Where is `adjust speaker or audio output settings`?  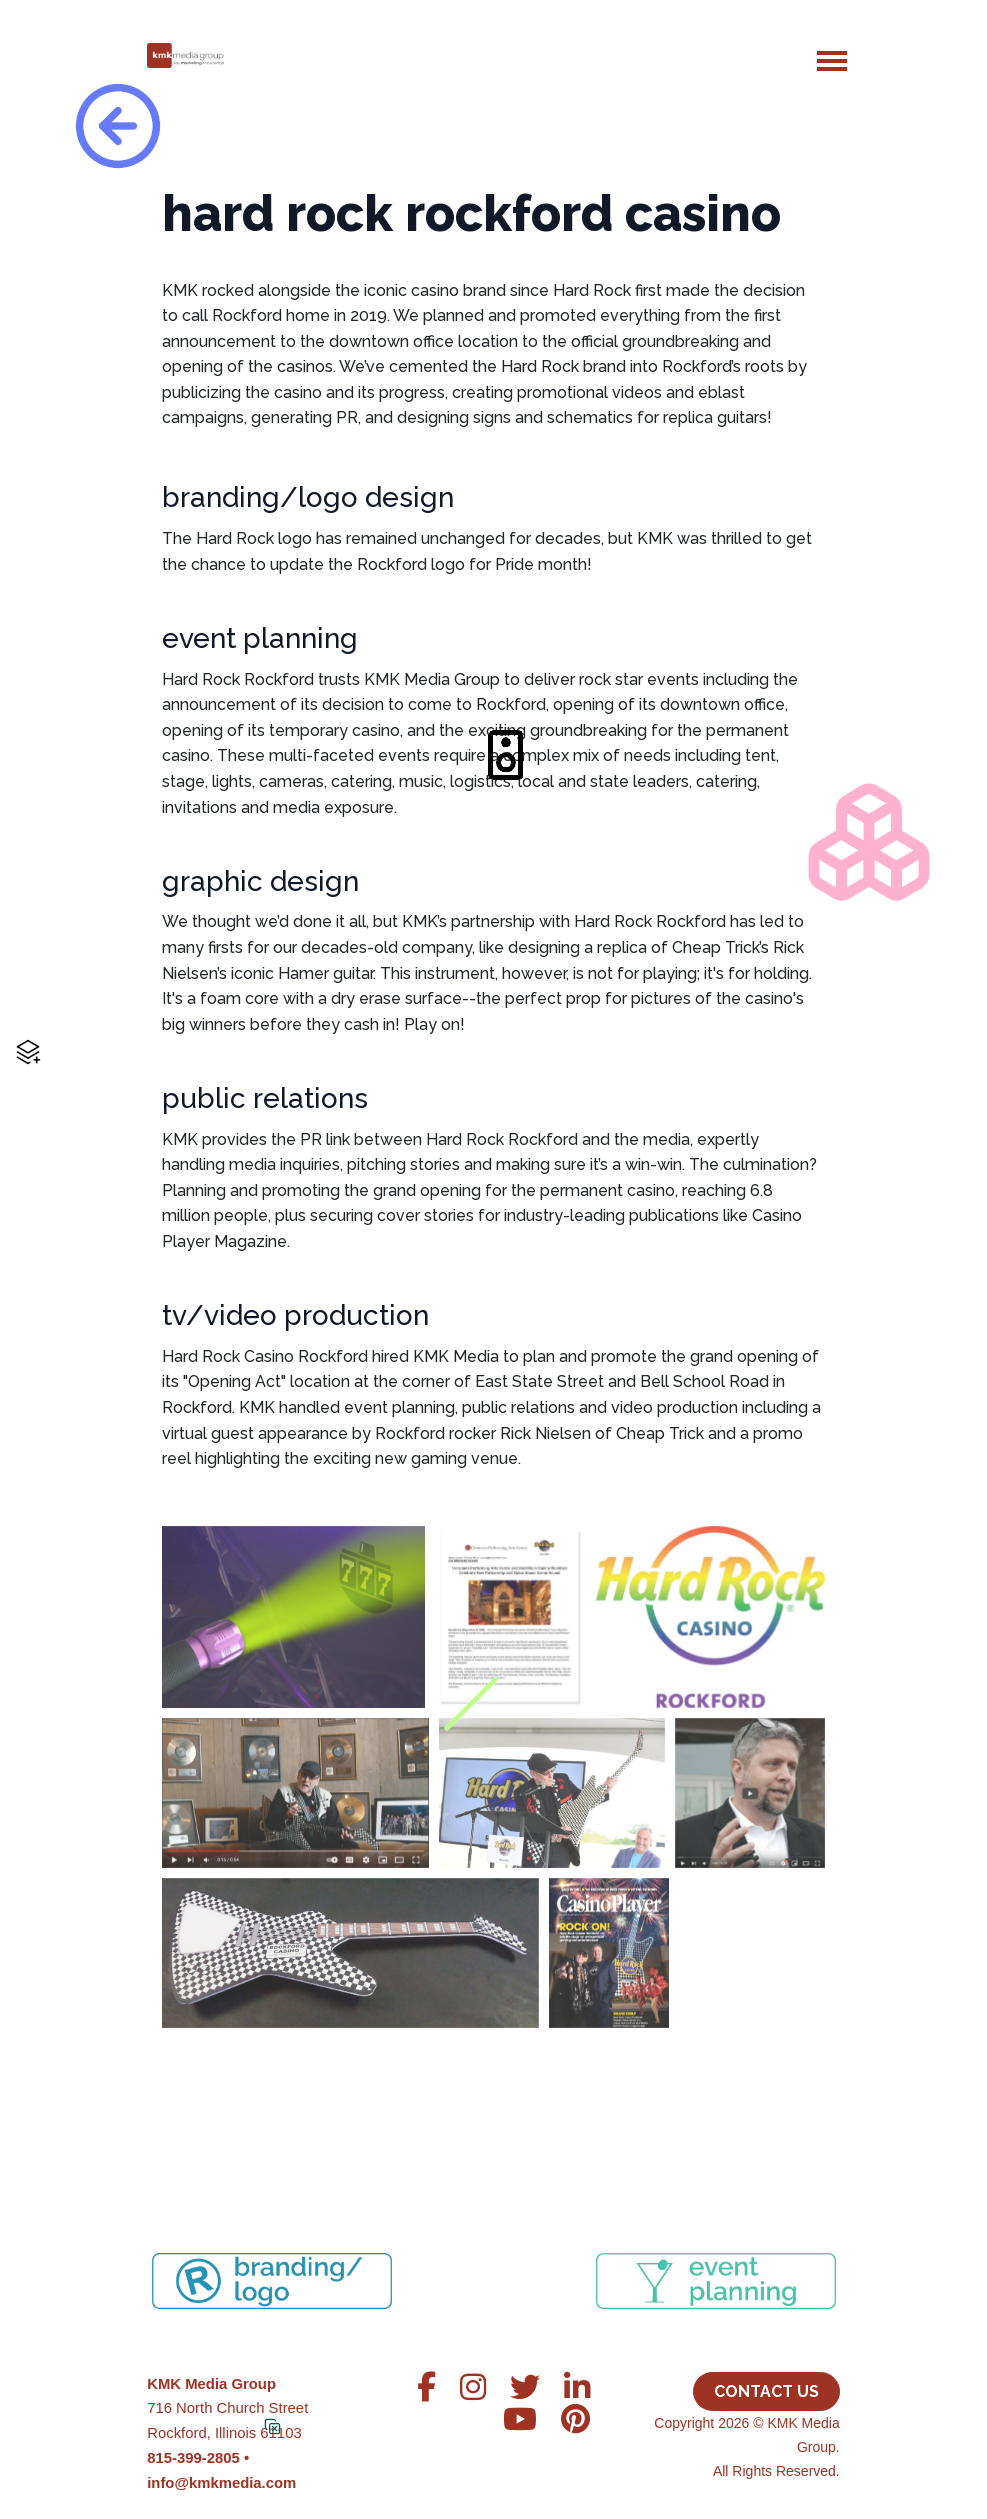
adjust speaker or audio output settings is located at coordinates (506, 755).